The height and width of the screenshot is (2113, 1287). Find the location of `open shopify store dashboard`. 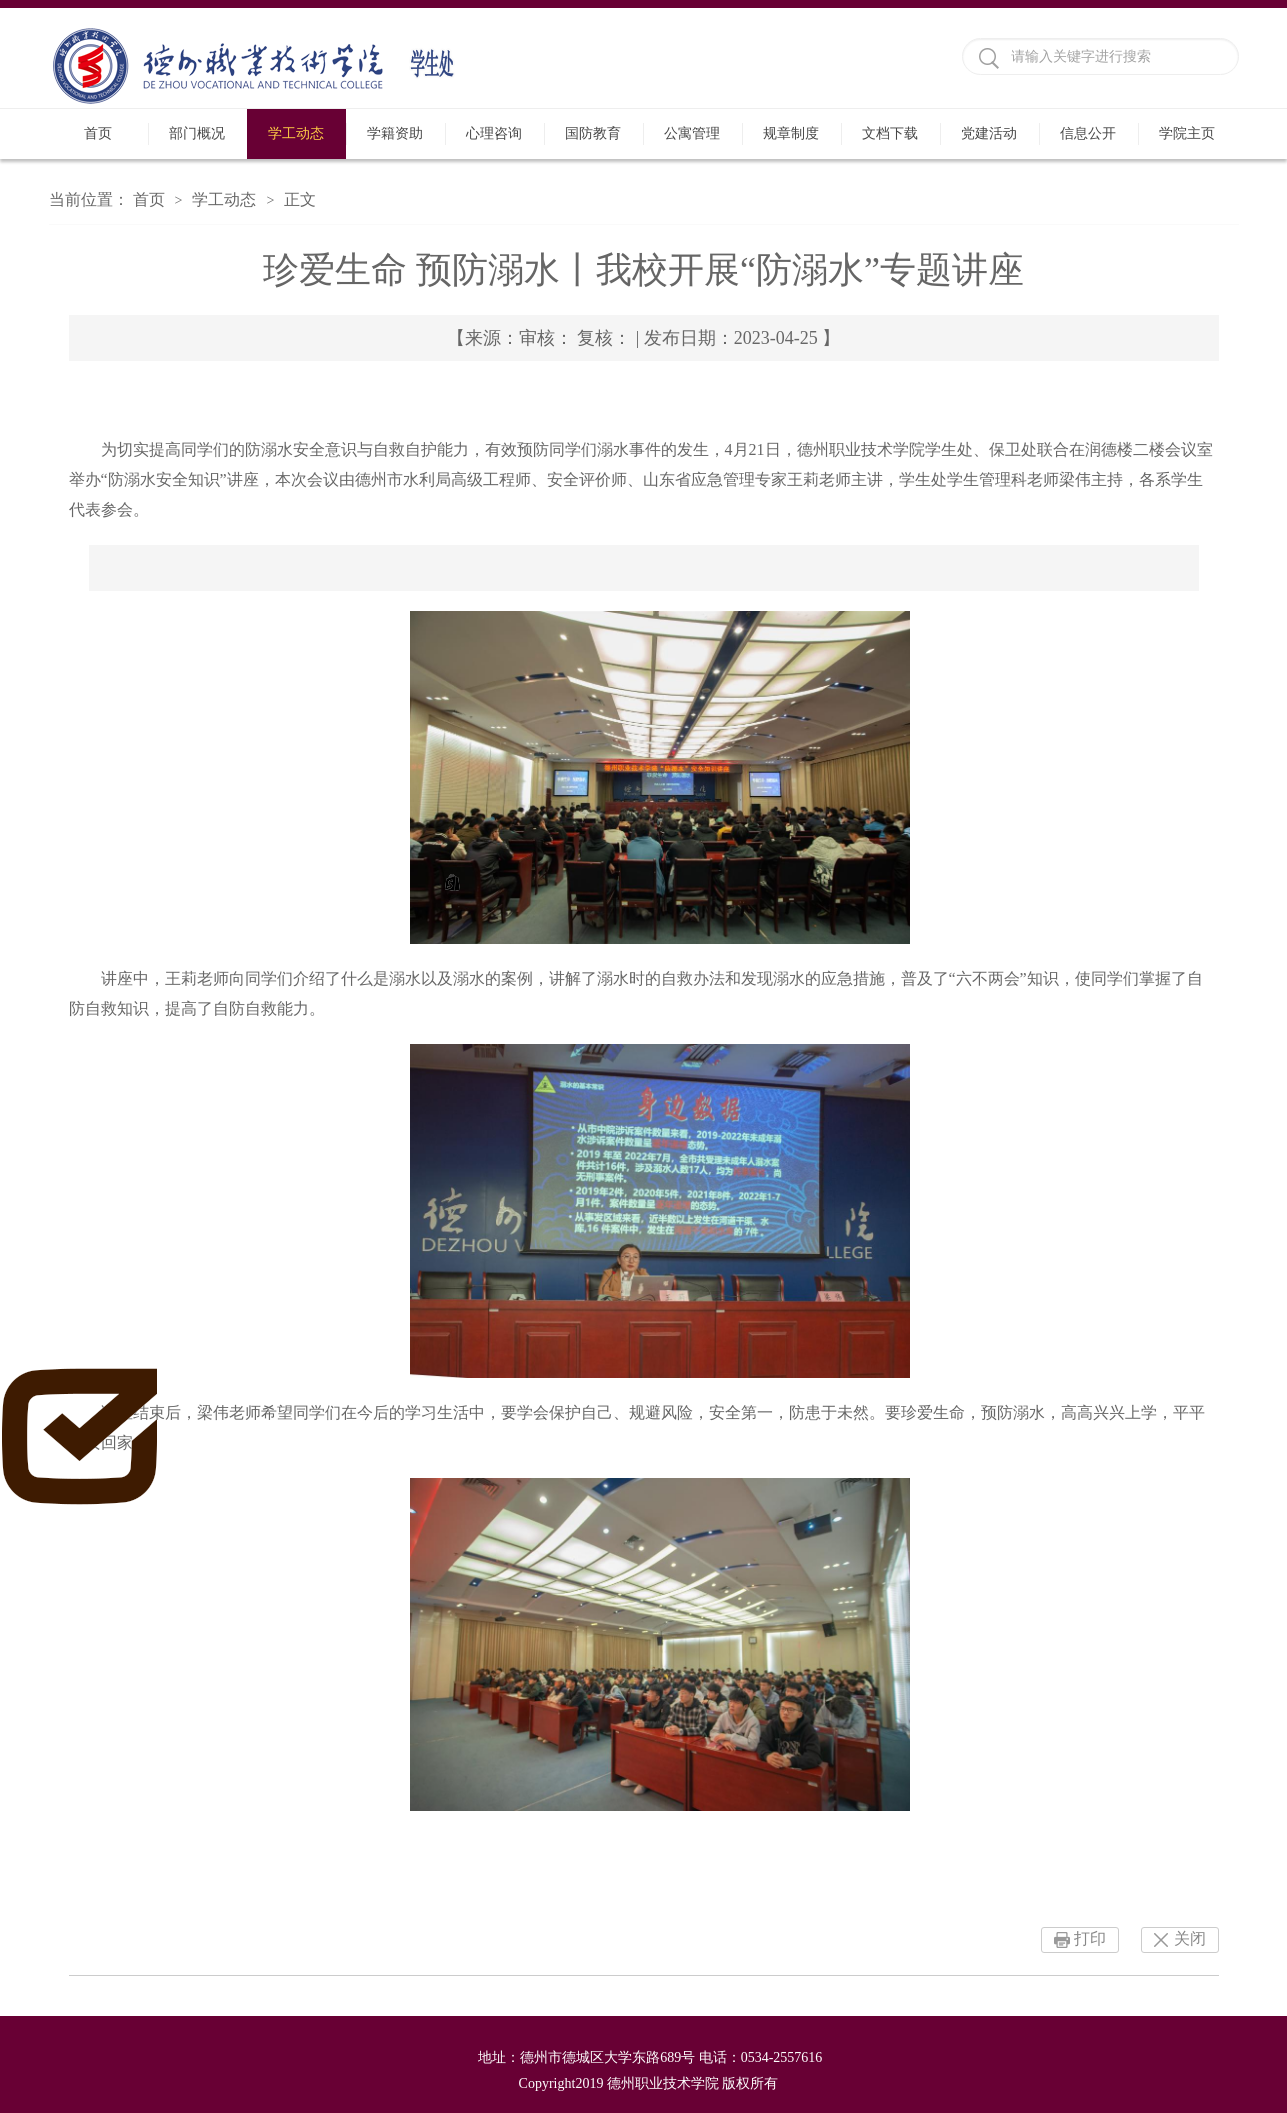

open shopify store dashboard is located at coordinates (452, 882).